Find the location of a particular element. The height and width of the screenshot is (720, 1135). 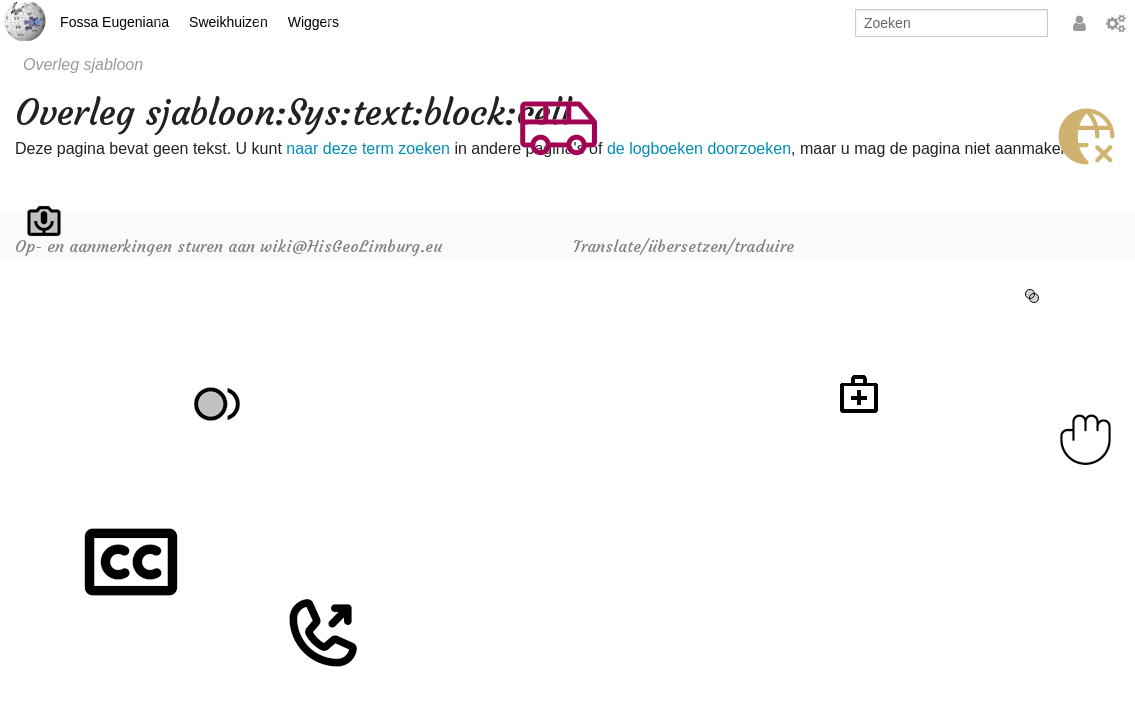

no internet connection is located at coordinates (1086, 136).